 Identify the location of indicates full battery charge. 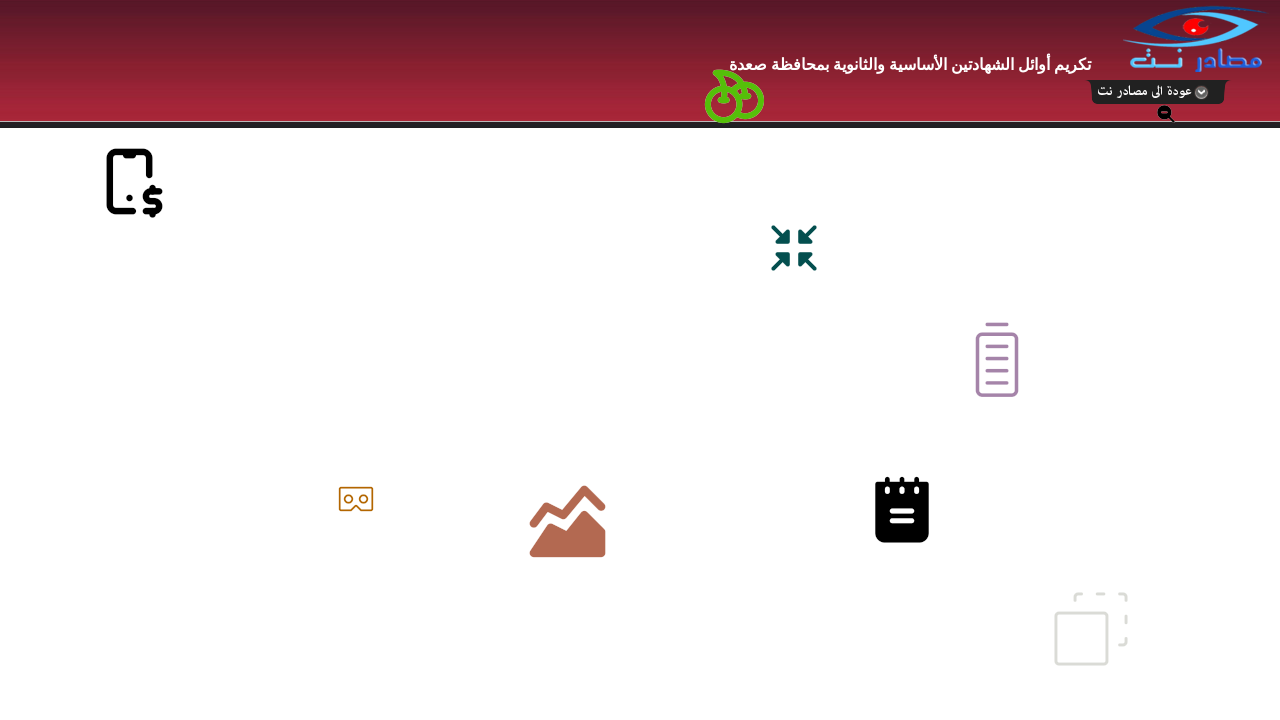
(997, 361).